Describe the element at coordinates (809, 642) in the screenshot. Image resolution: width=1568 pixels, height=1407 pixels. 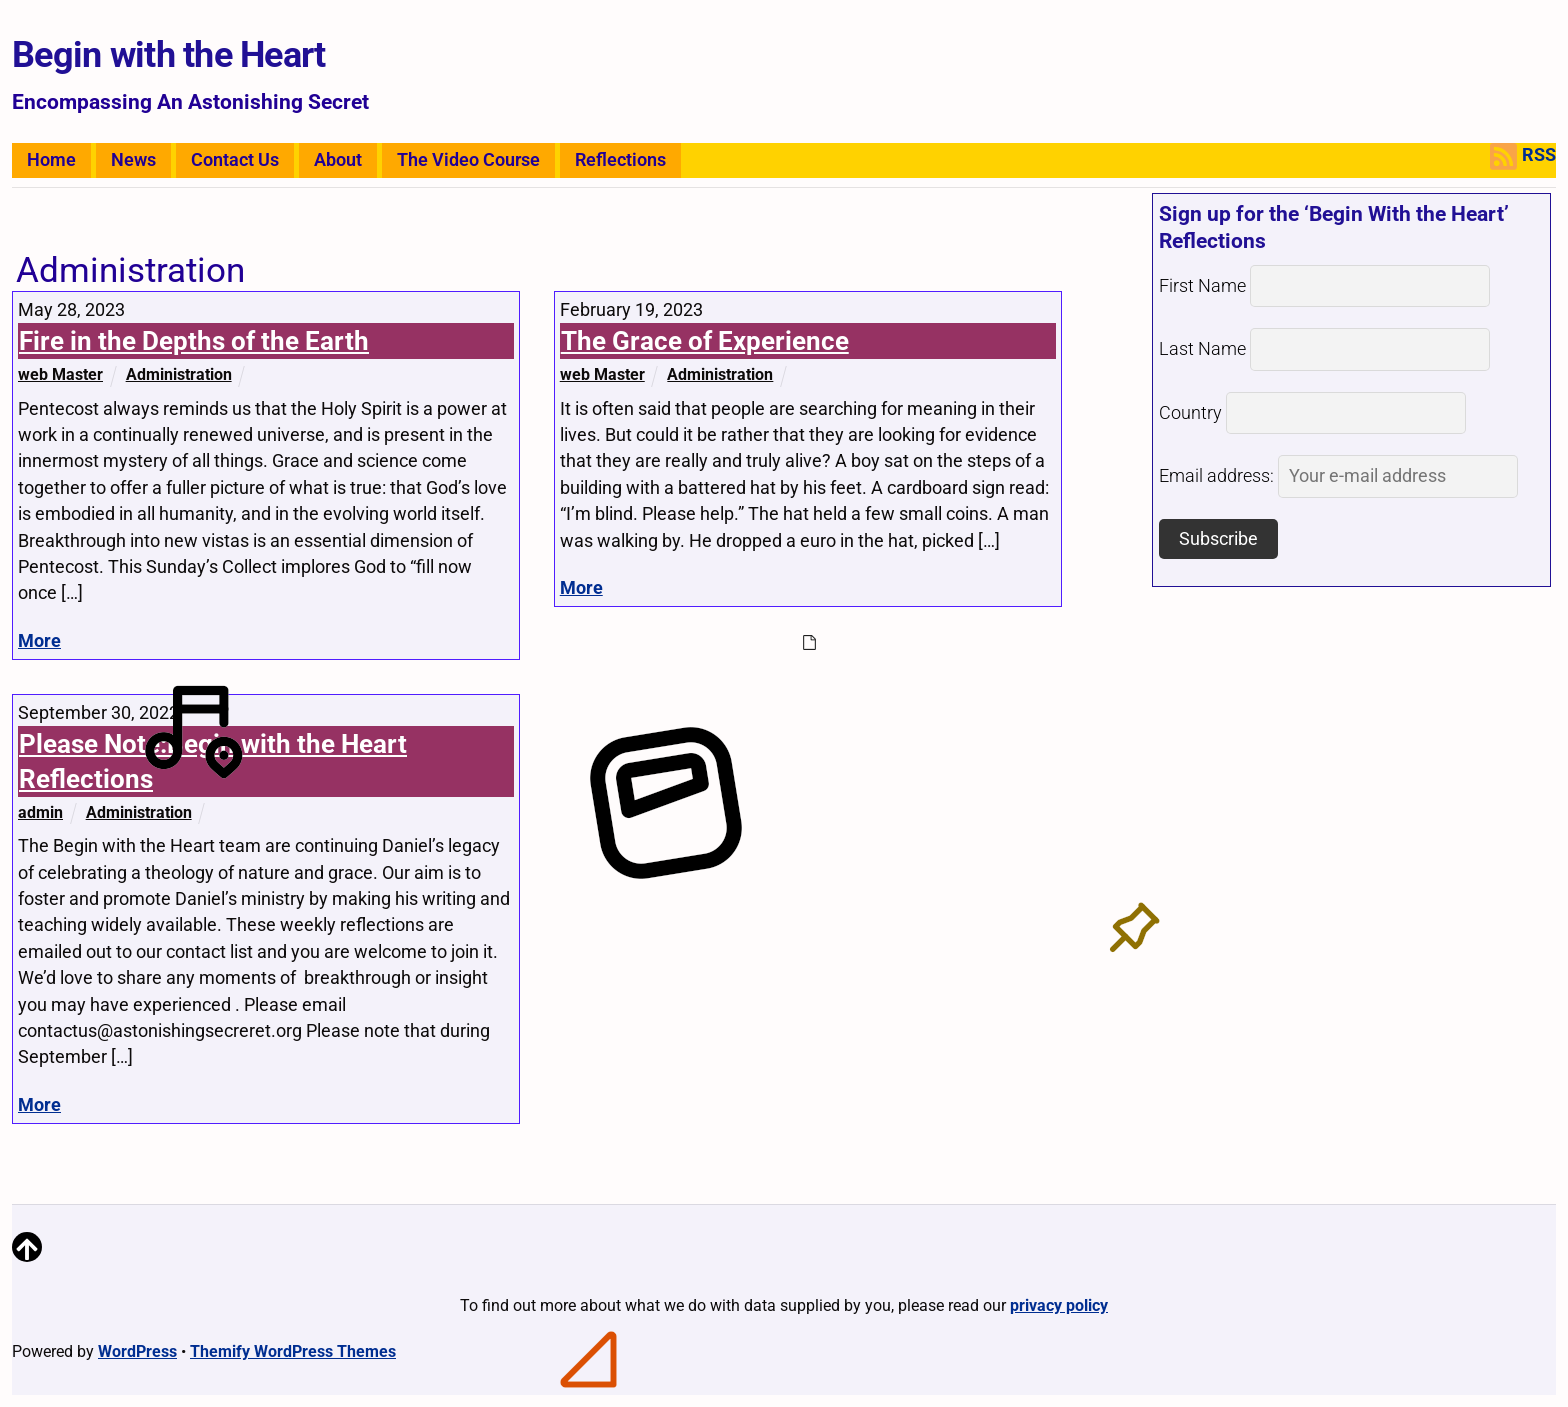
I see `create a new file` at that location.